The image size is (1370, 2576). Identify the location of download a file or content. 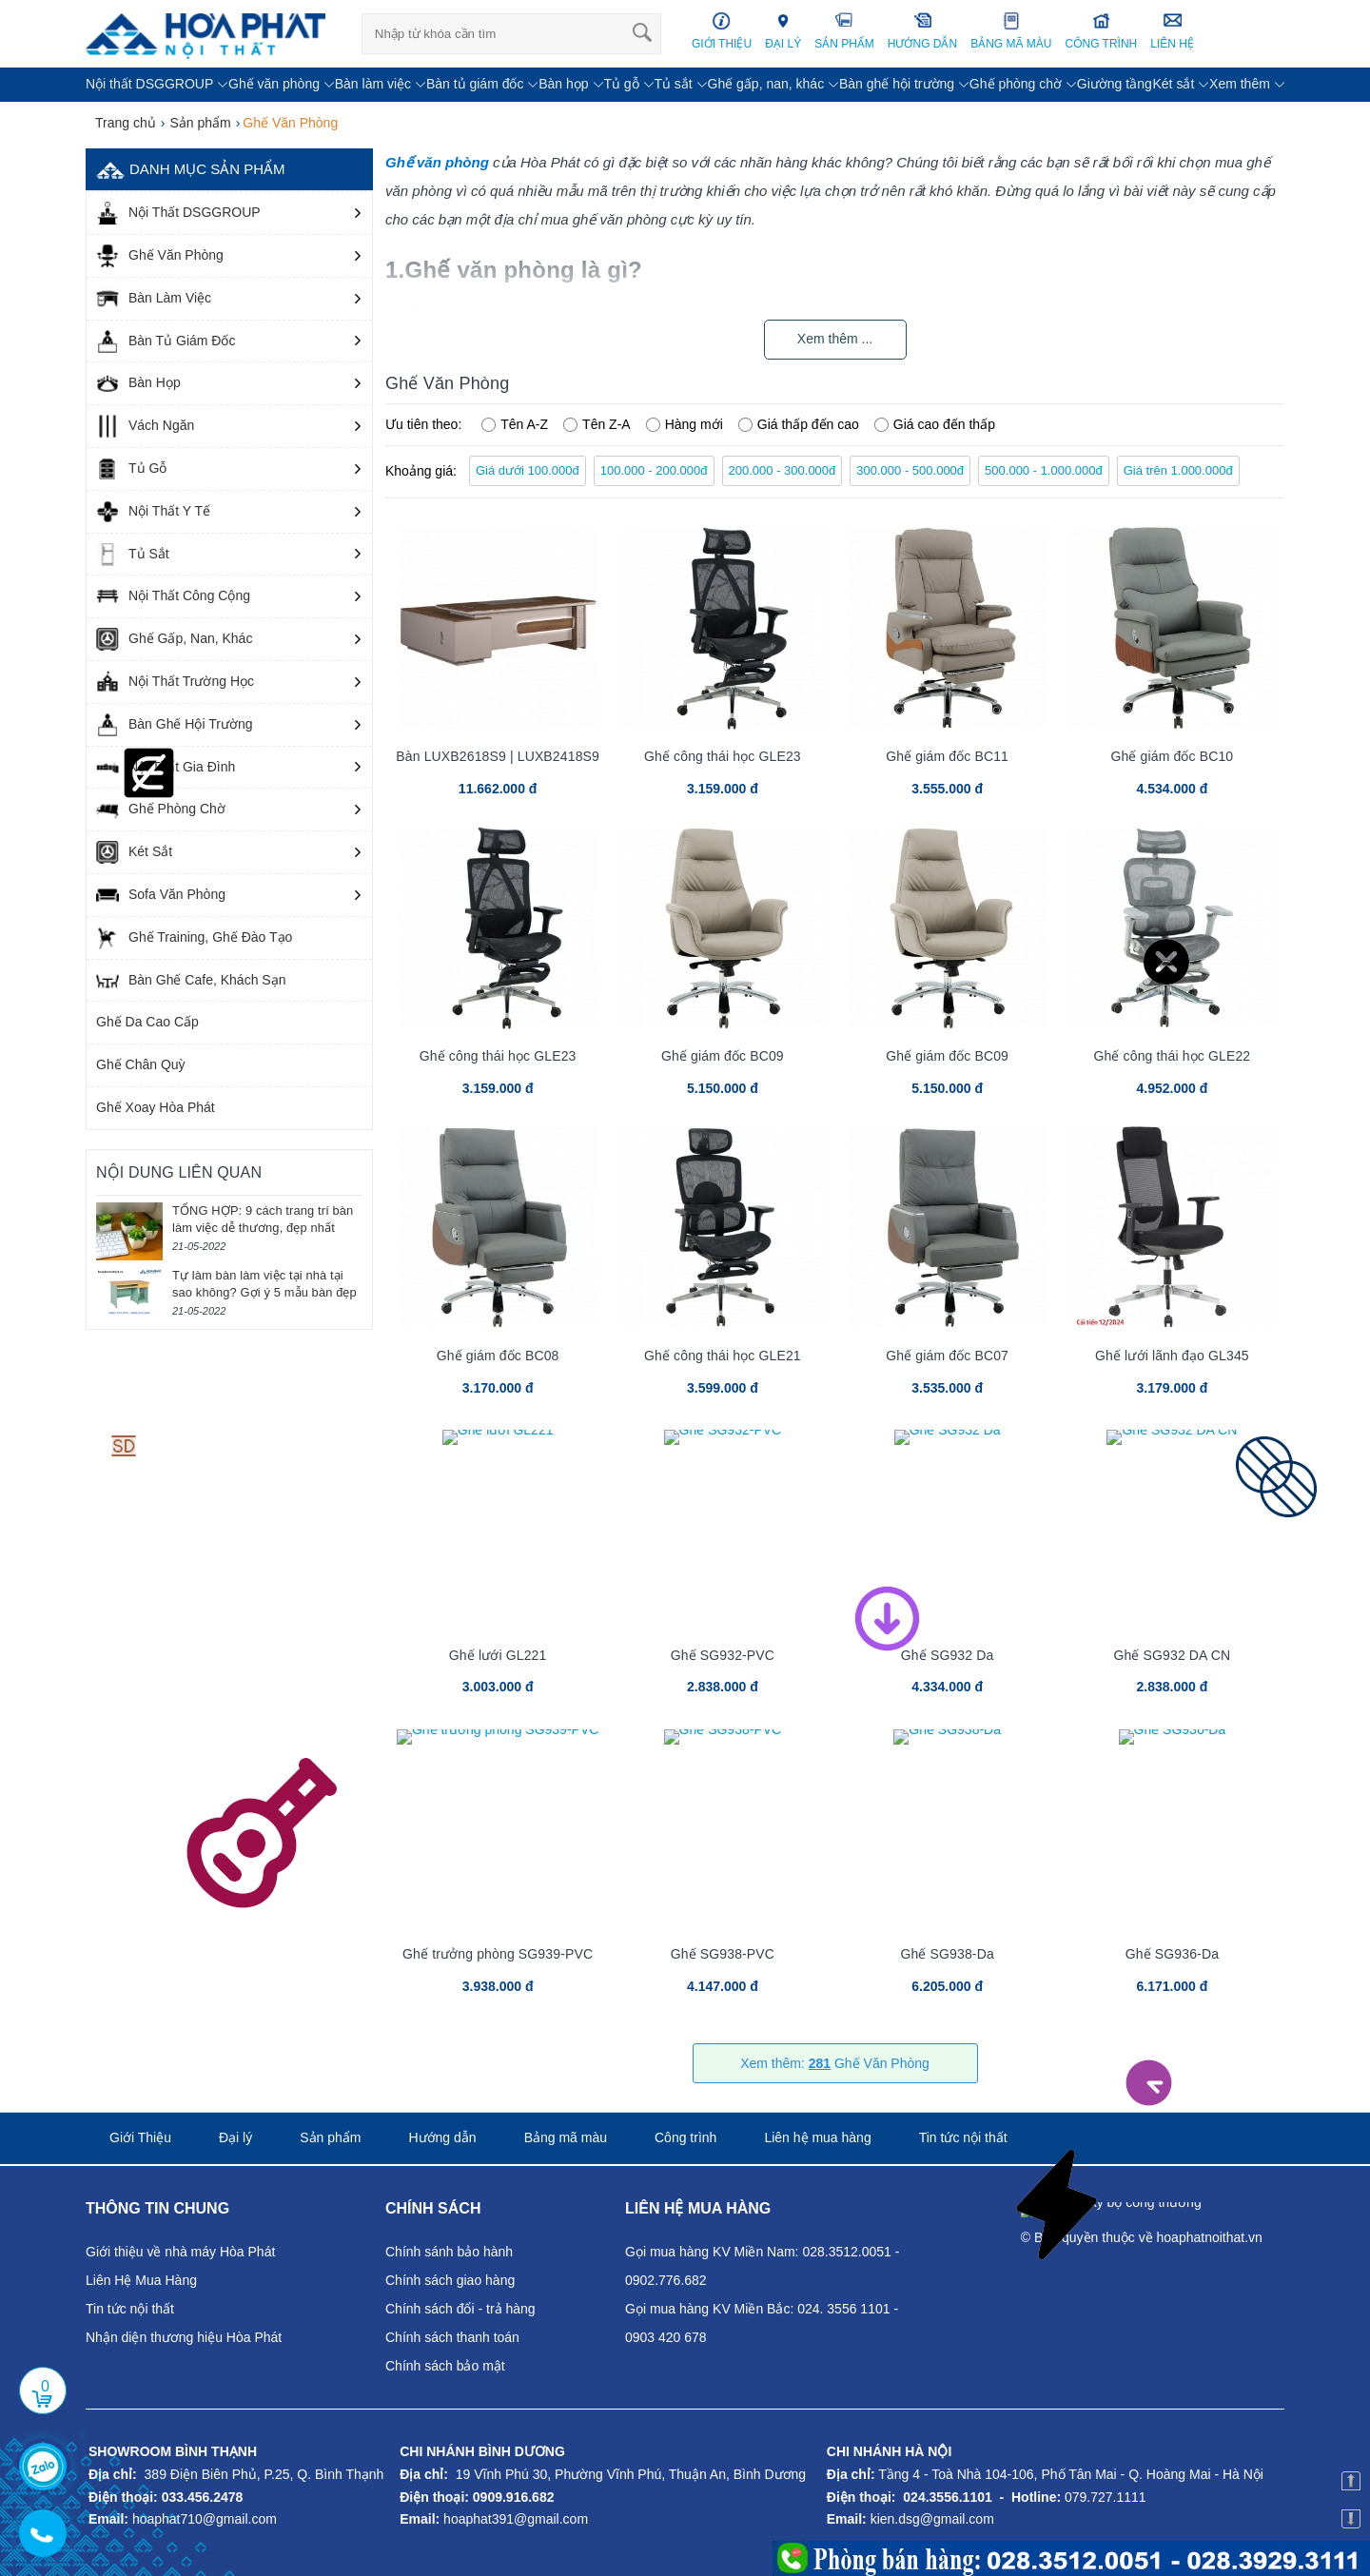
(887, 1618).